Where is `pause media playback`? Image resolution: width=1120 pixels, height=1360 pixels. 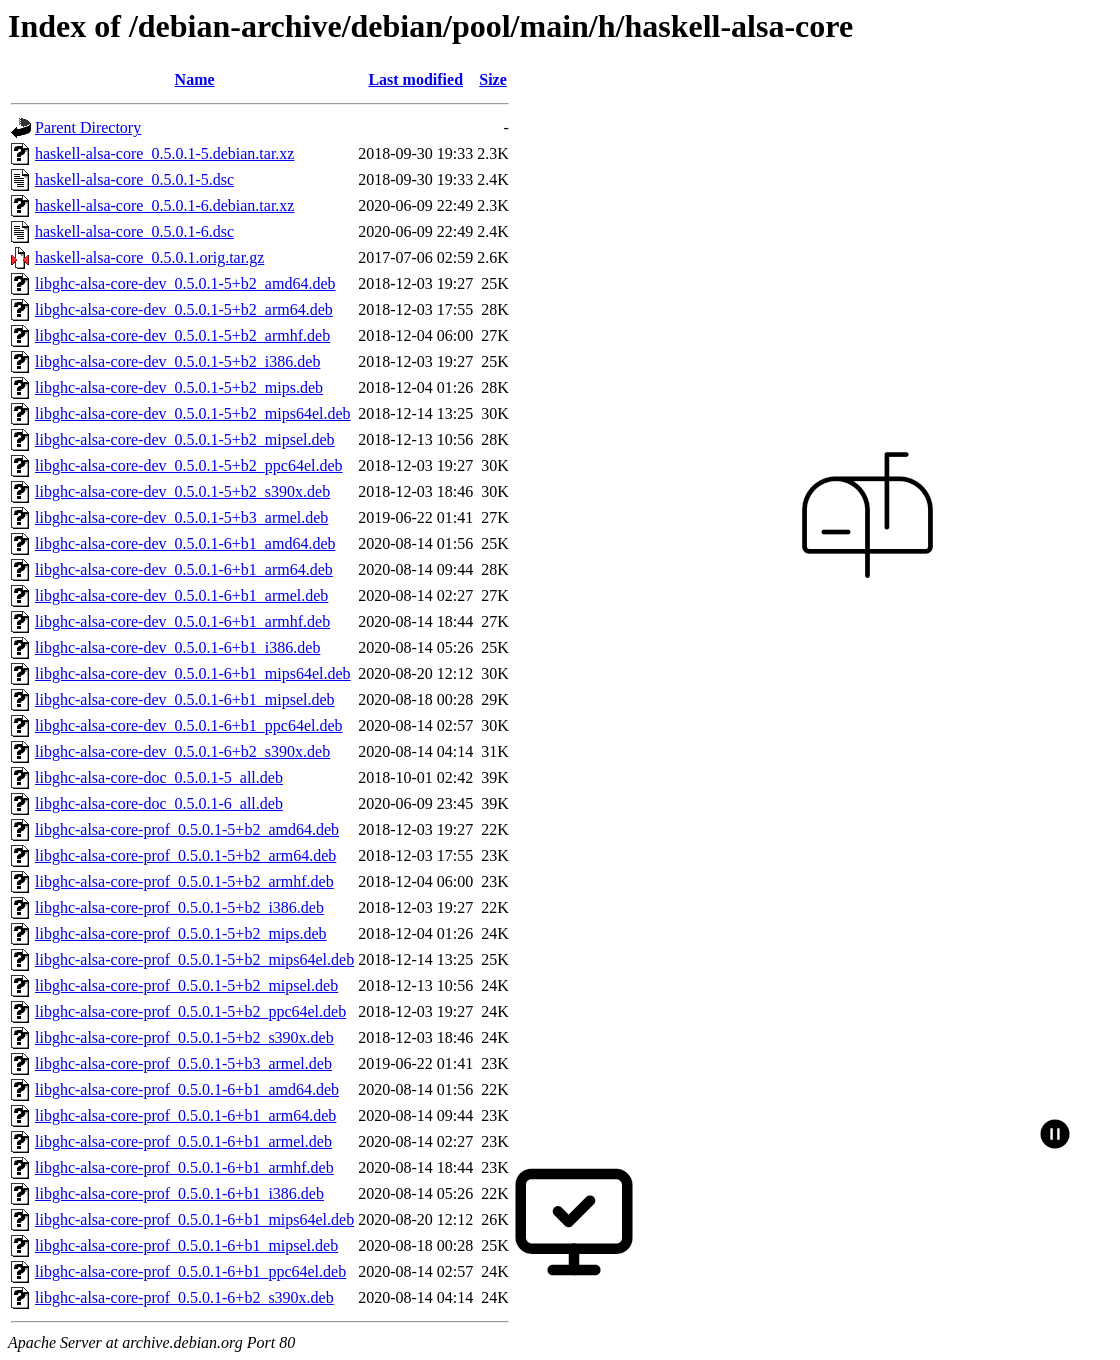
pause media playback is located at coordinates (1055, 1134).